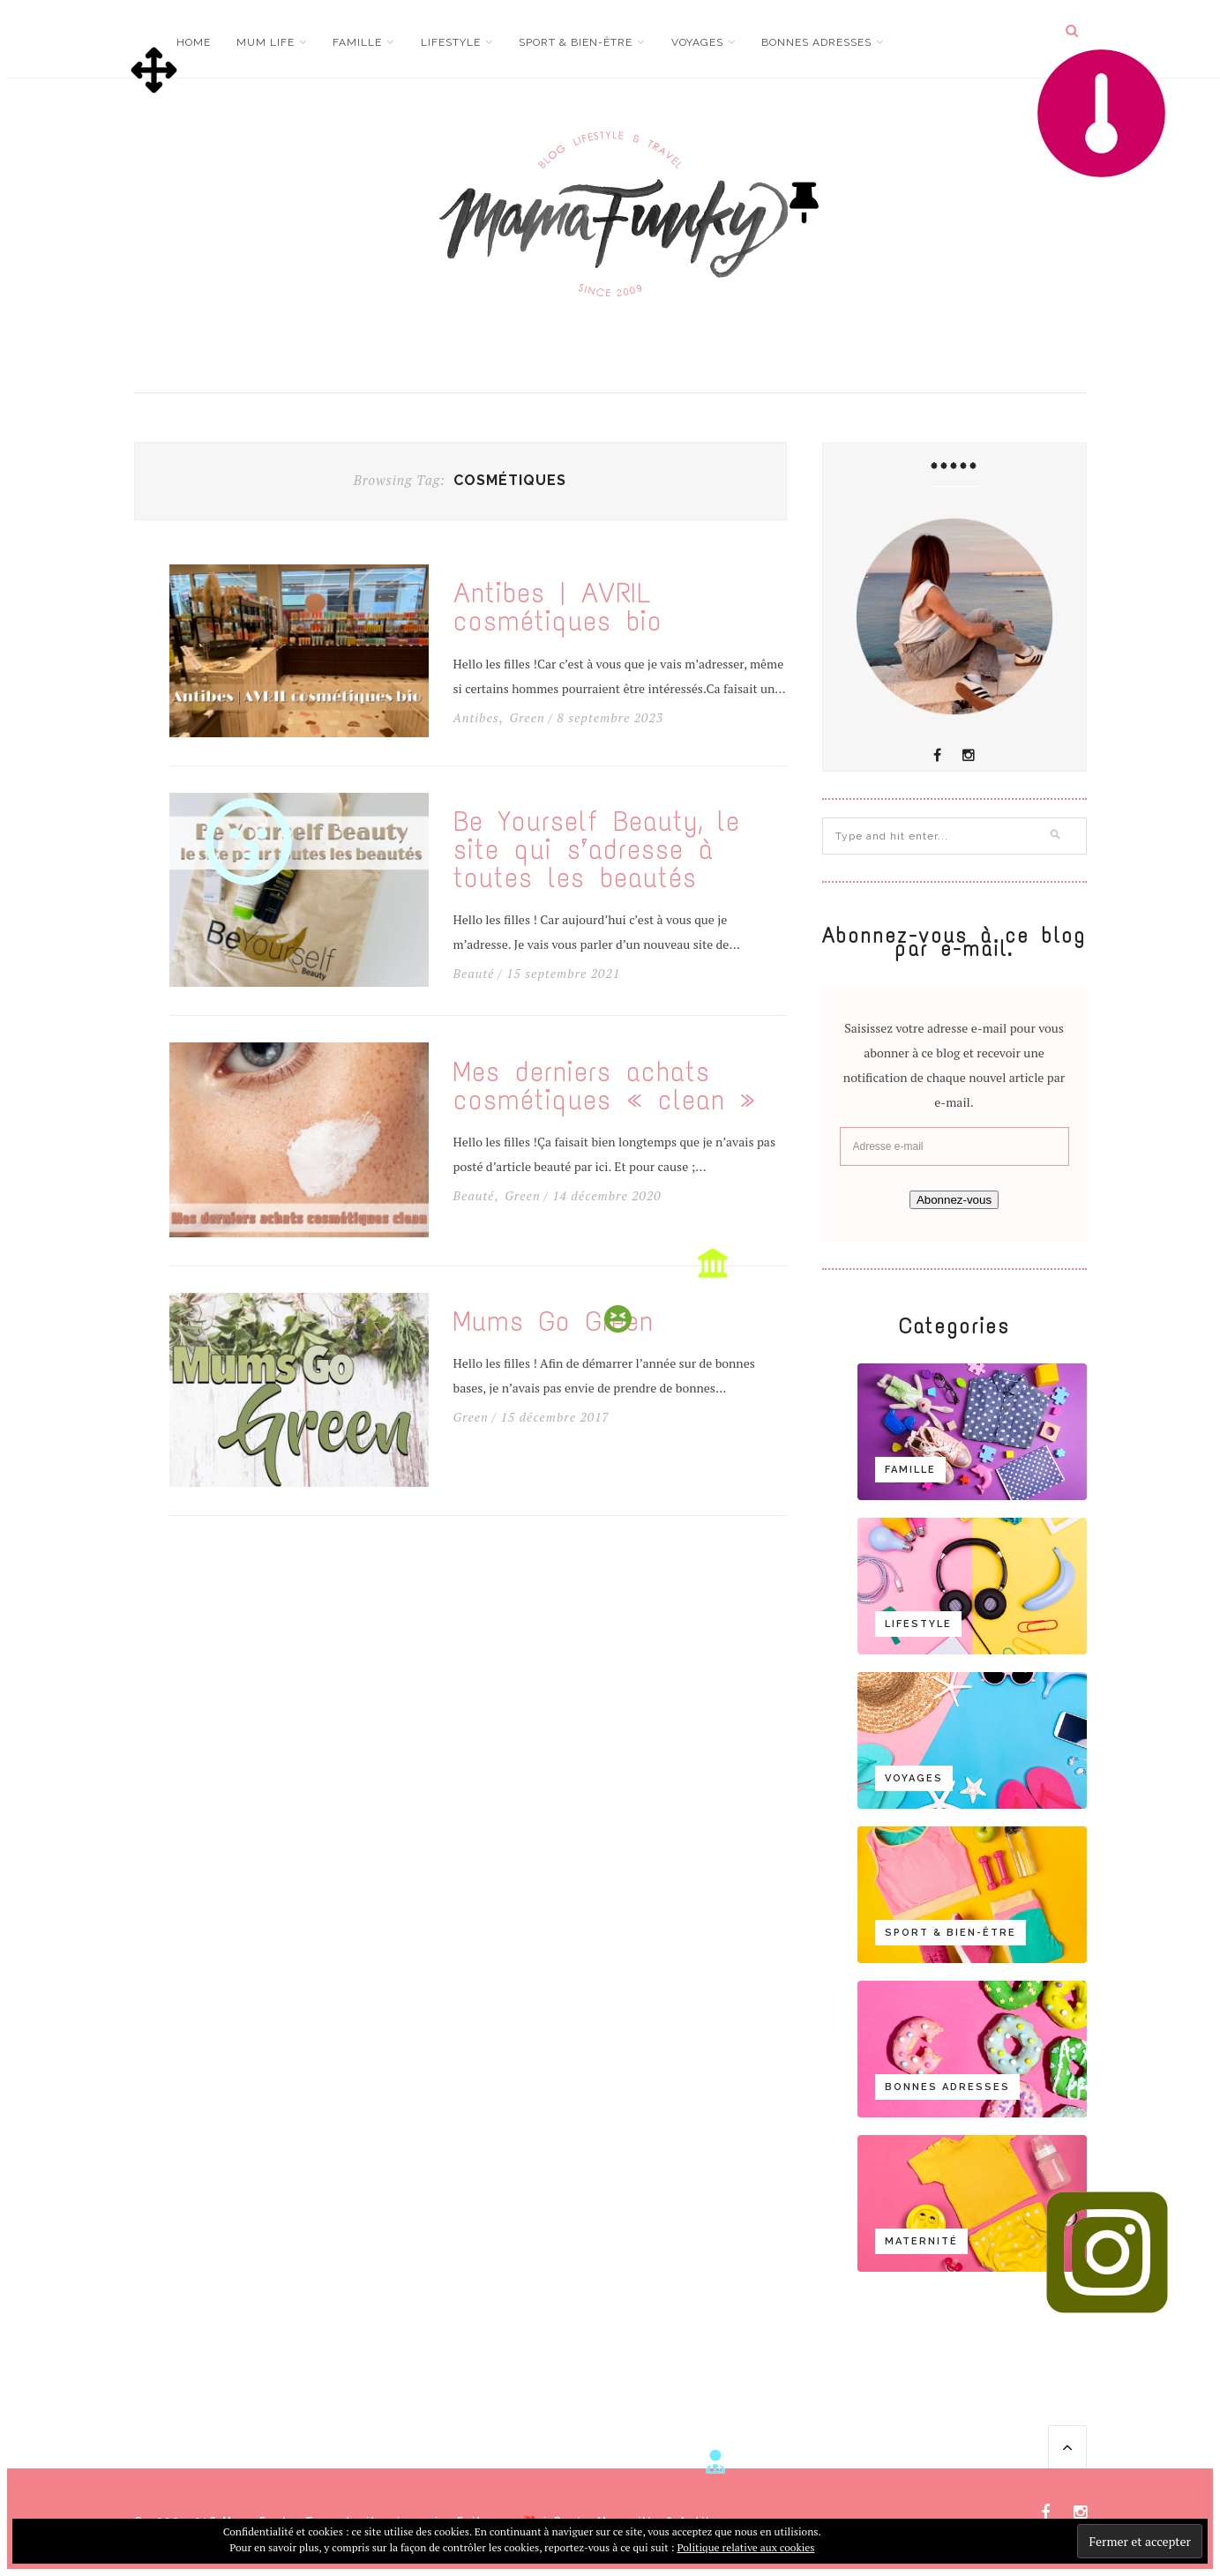  I want to click on pin an item to keep it visible, so click(804, 201).